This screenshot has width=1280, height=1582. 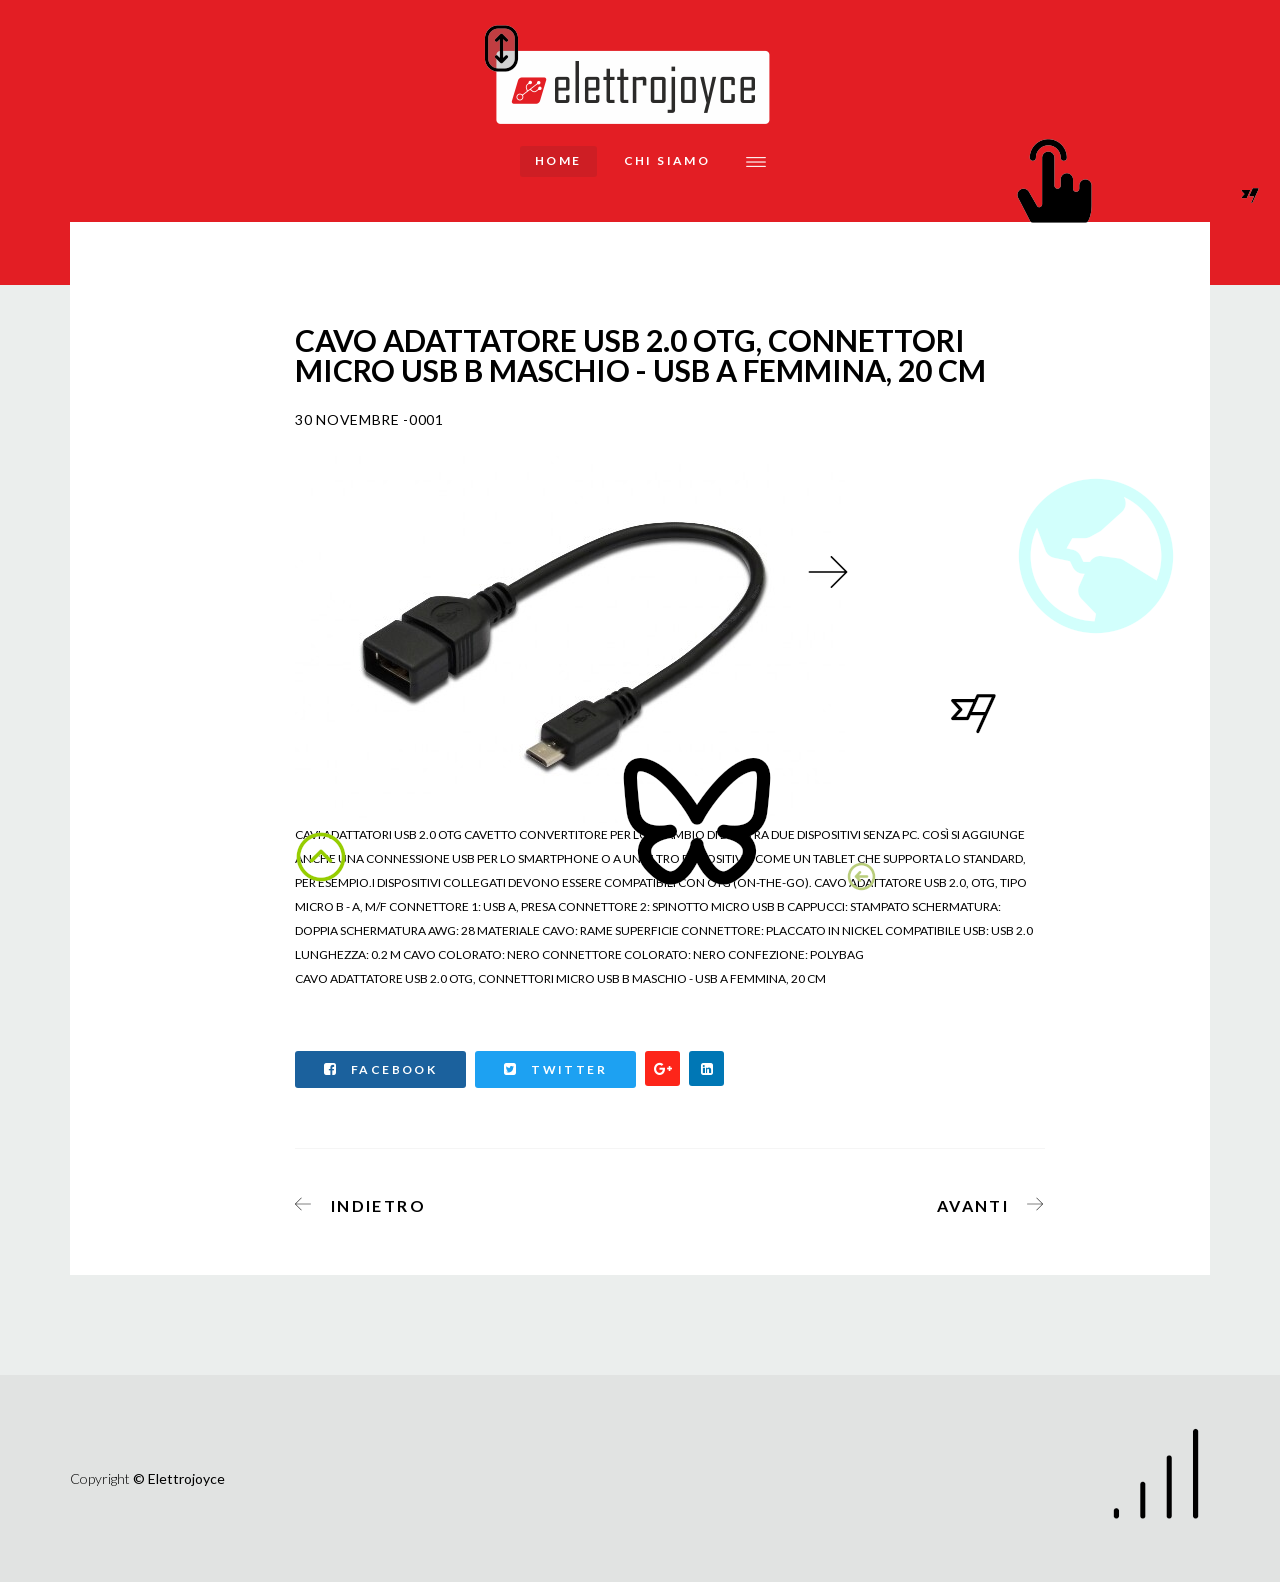 I want to click on tap to interact with an element, so click(x=1054, y=182).